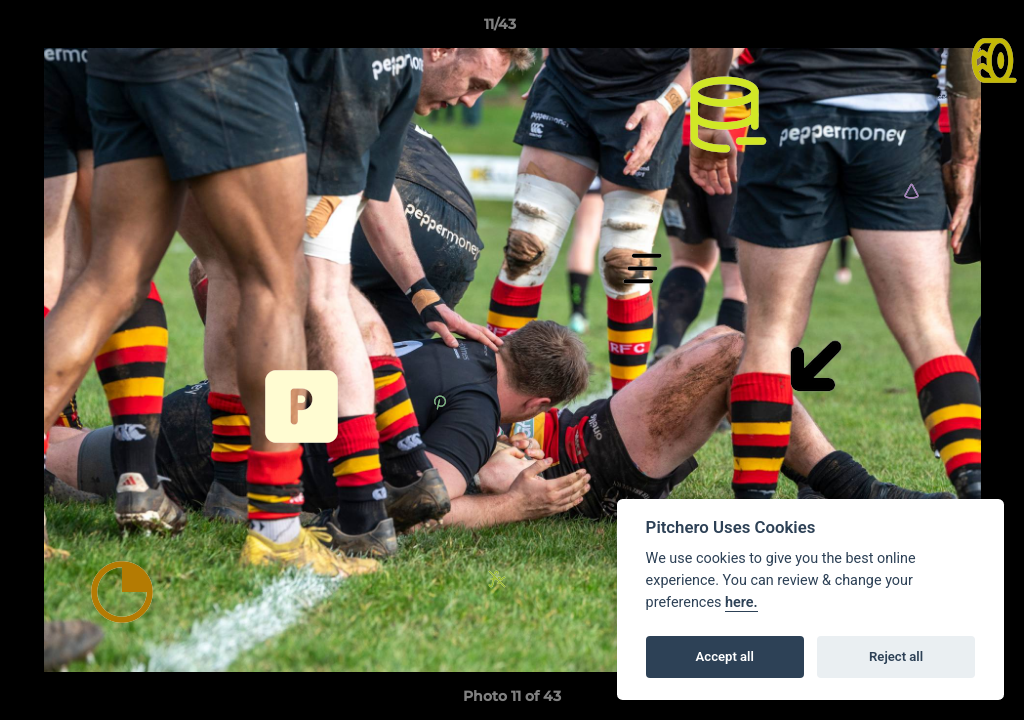 The height and width of the screenshot is (720, 1024). What do you see at coordinates (497, 579) in the screenshot?
I see `disable math function or formula mode` at bounding box center [497, 579].